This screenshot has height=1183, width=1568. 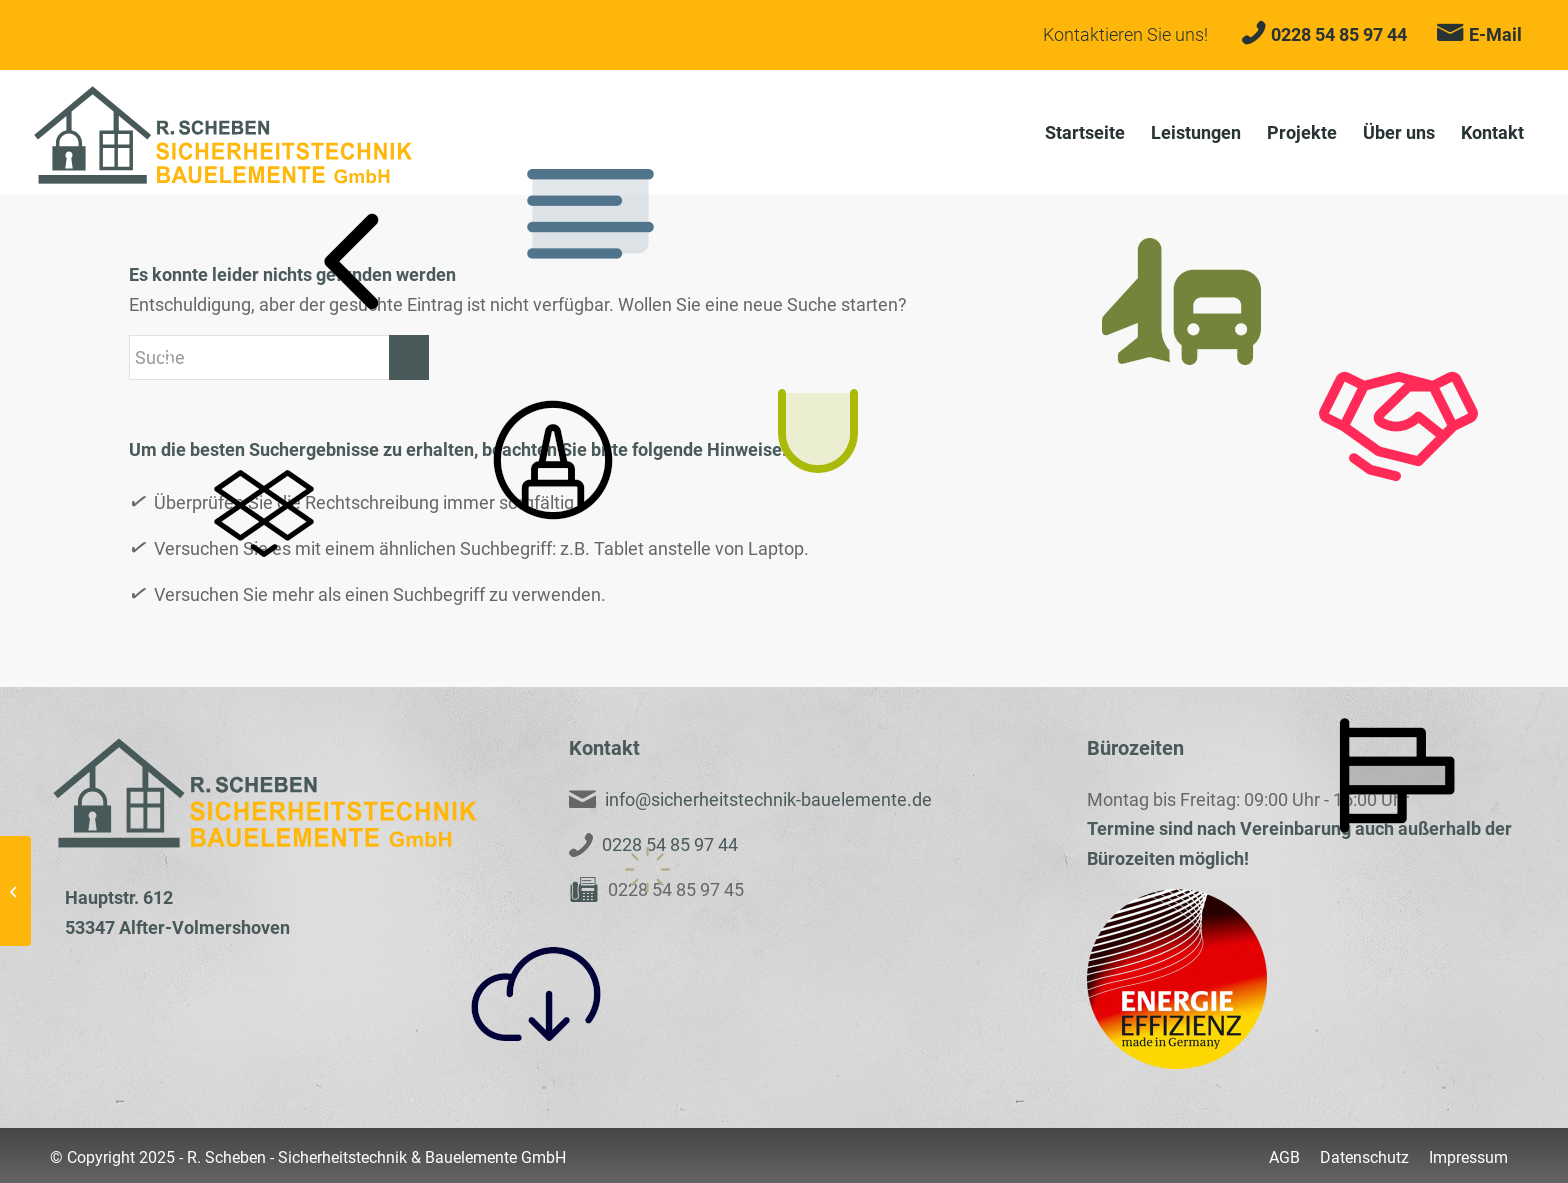 I want to click on view horizontal bar chart data, so click(x=1392, y=775).